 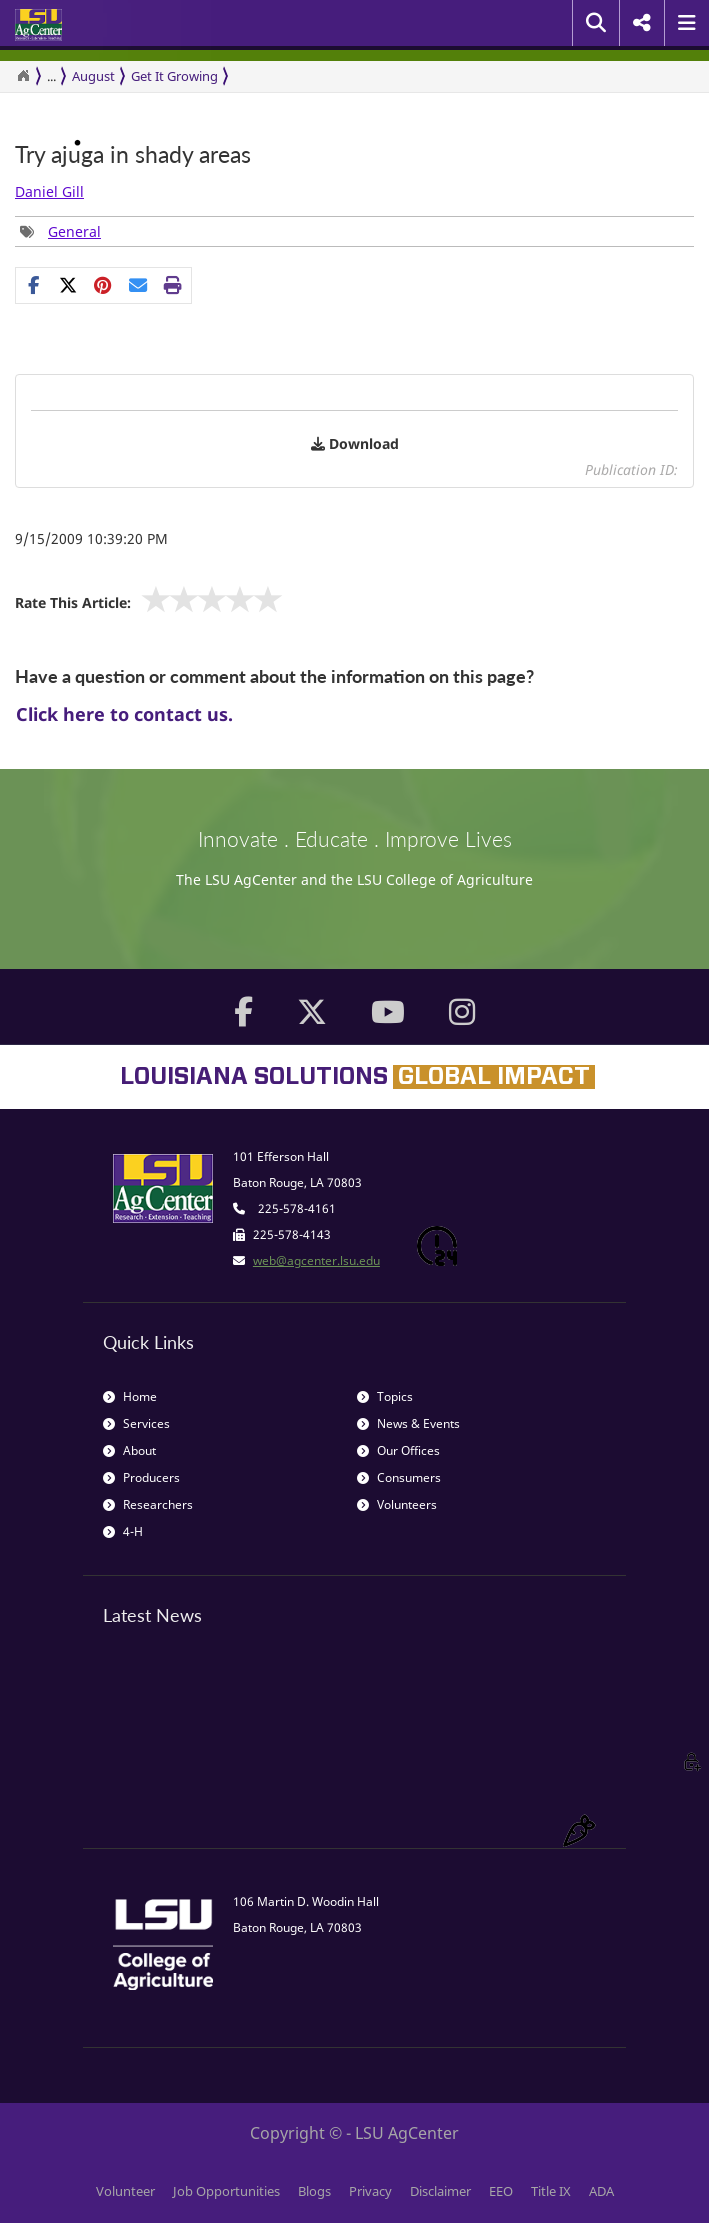 I want to click on add a new password or security credential, so click(x=691, y=1761).